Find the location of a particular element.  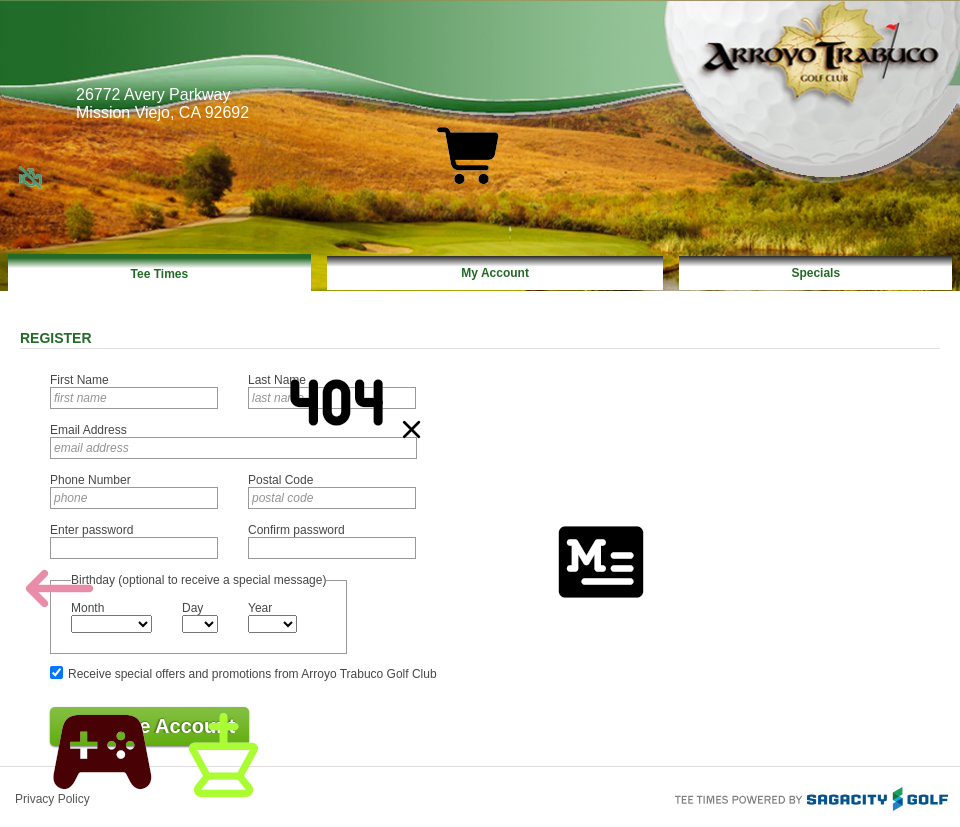

open article on Medium is located at coordinates (601, 562).